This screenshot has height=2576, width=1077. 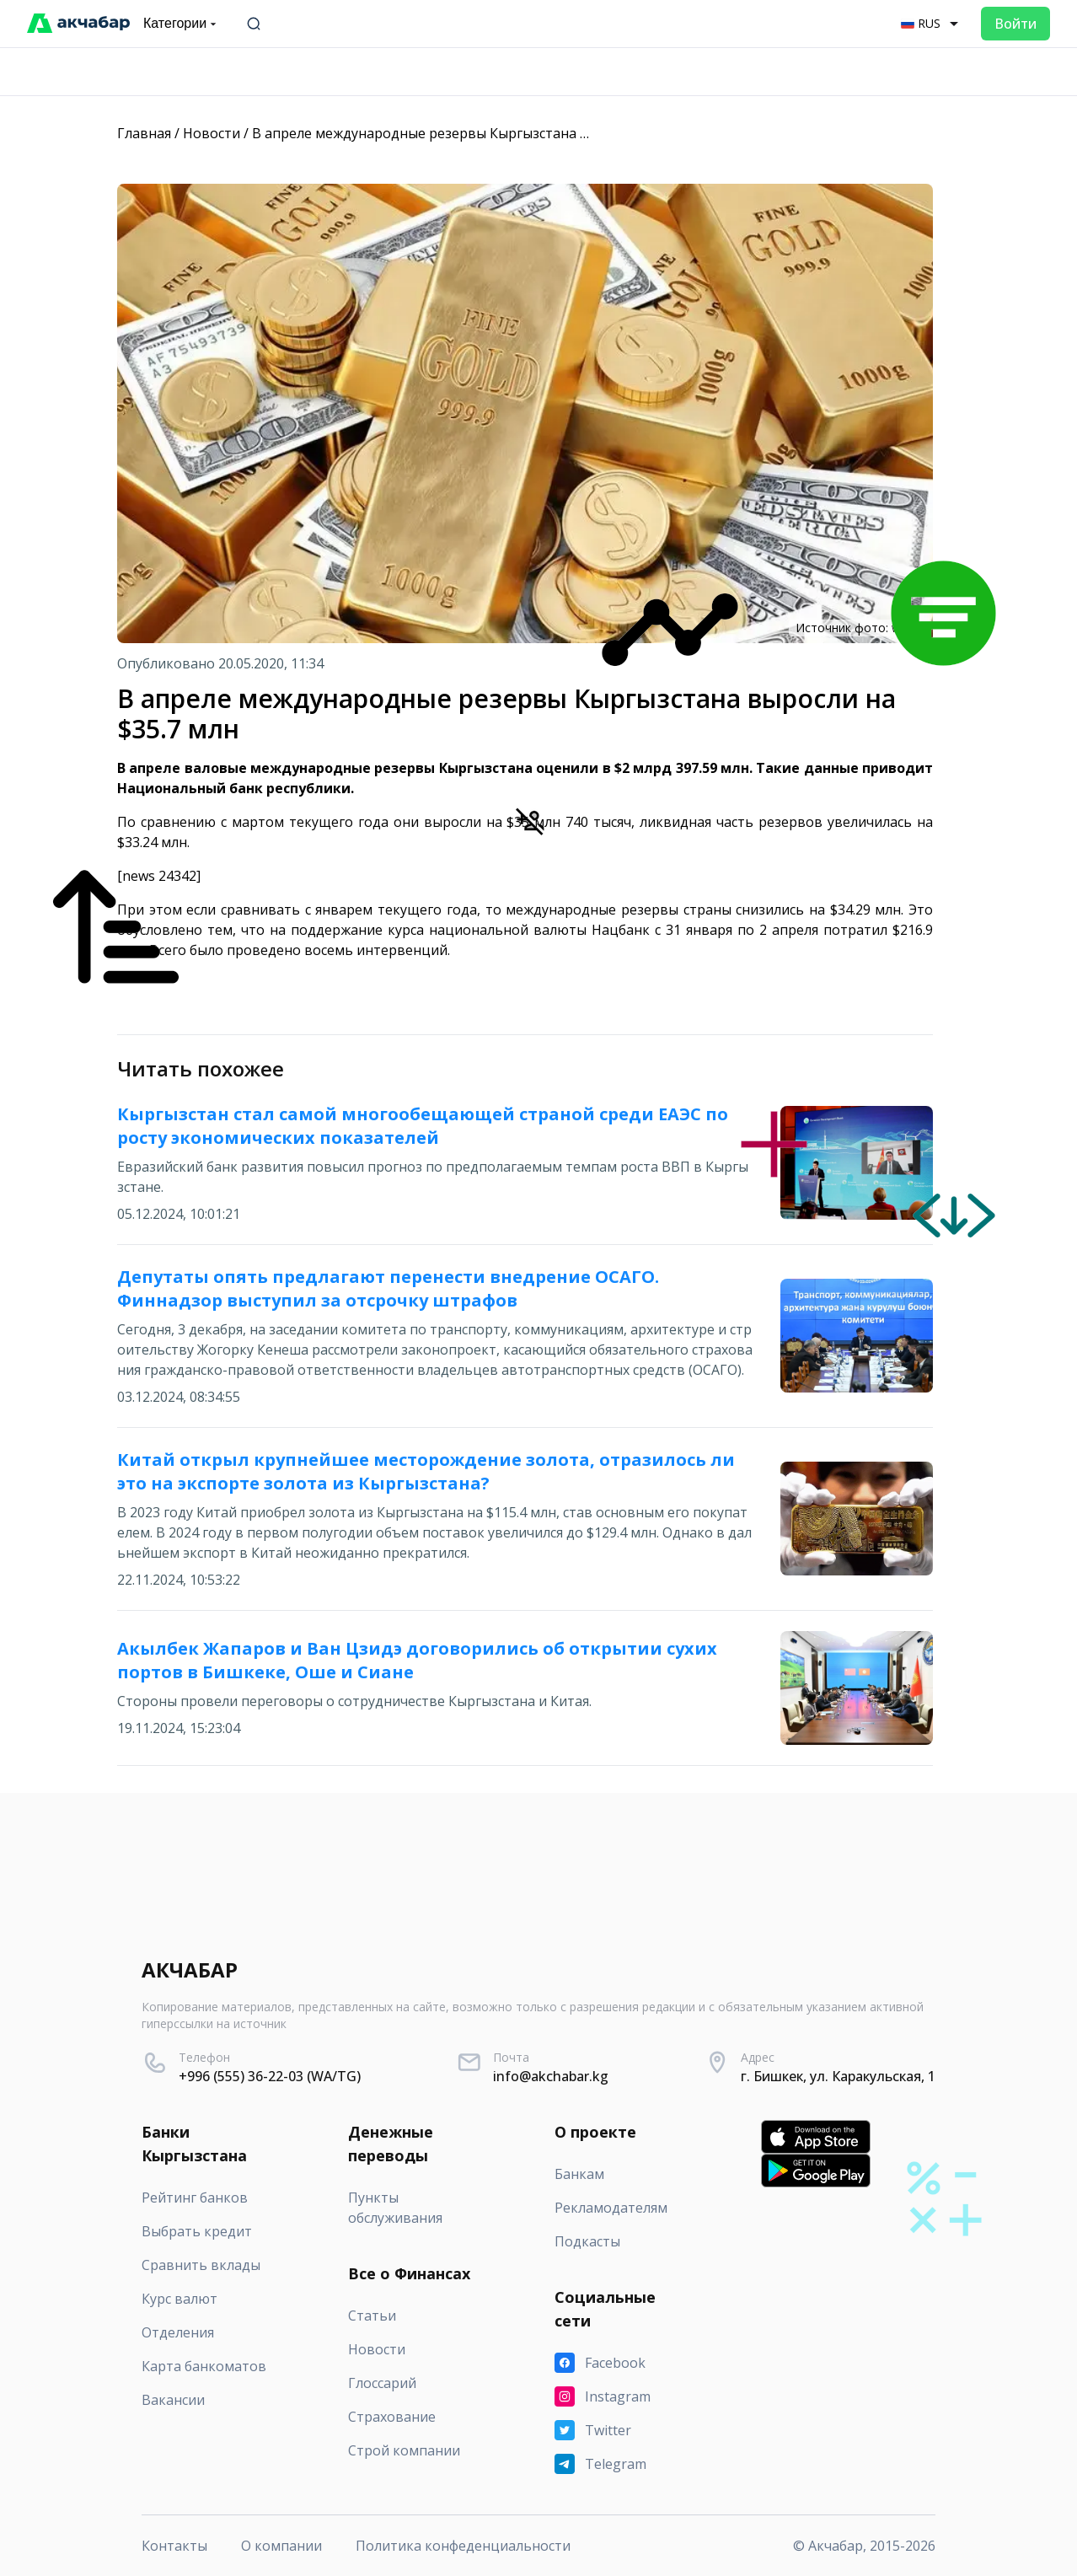 I want to click on sort items in ascending order, so click(x=115, y=926).